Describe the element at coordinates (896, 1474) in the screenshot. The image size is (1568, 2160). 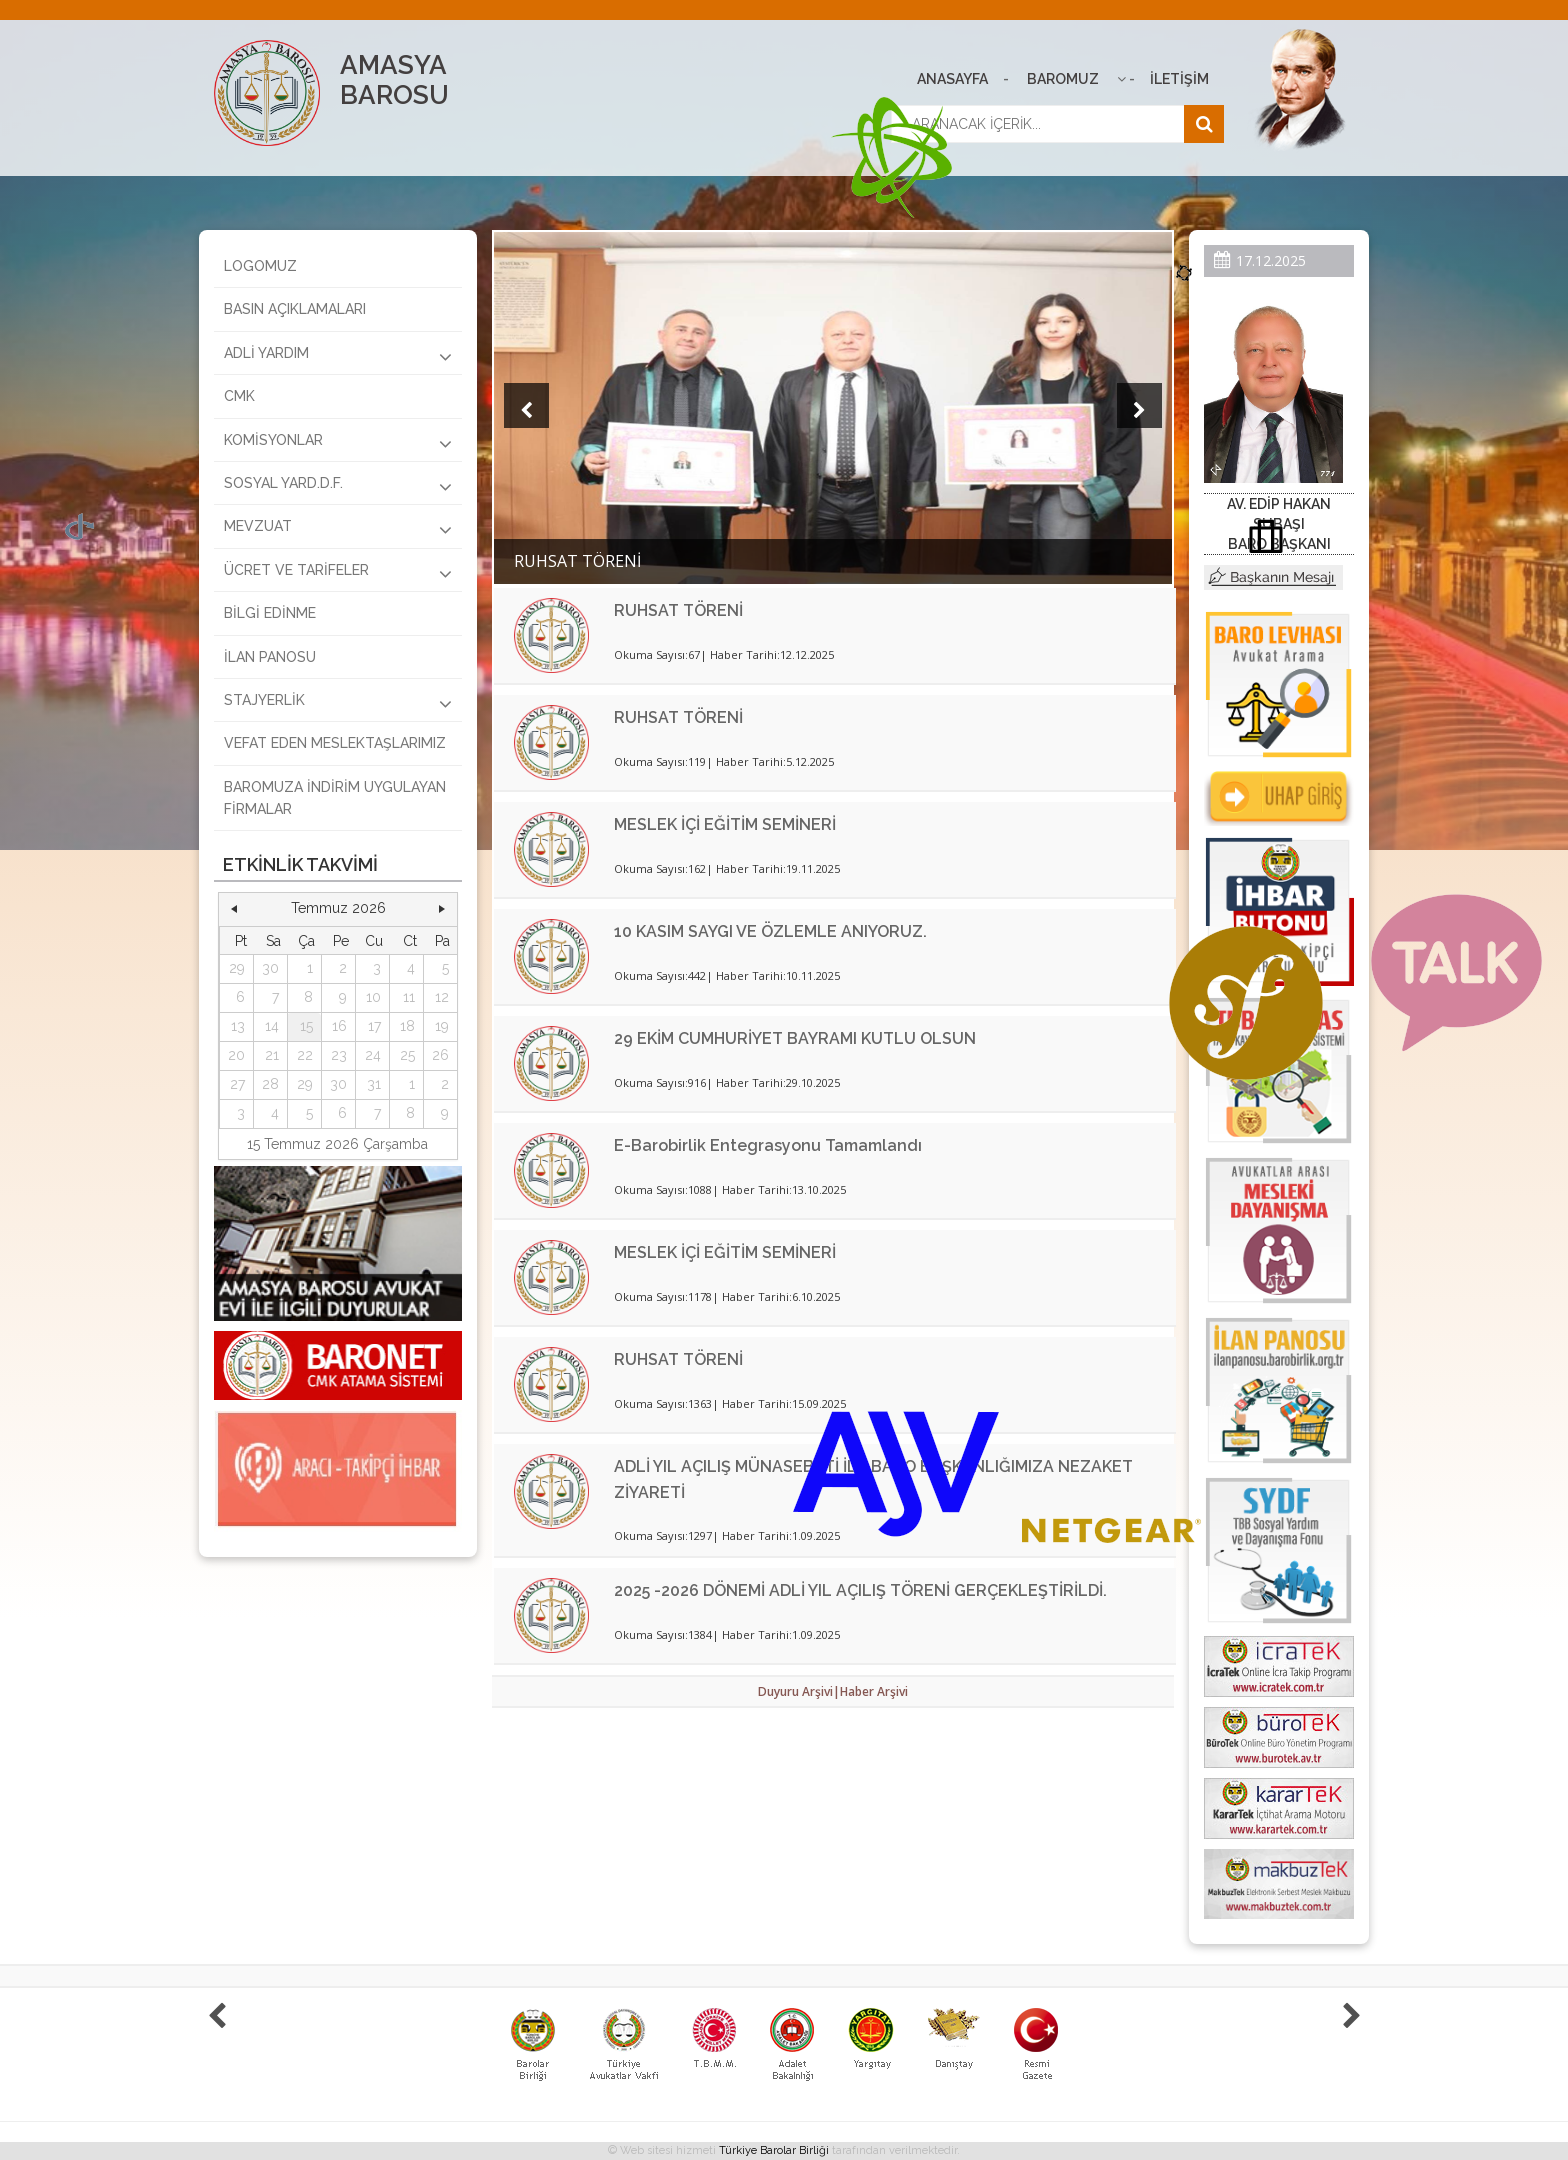
I see `ajv json schema validator logo` at that location.